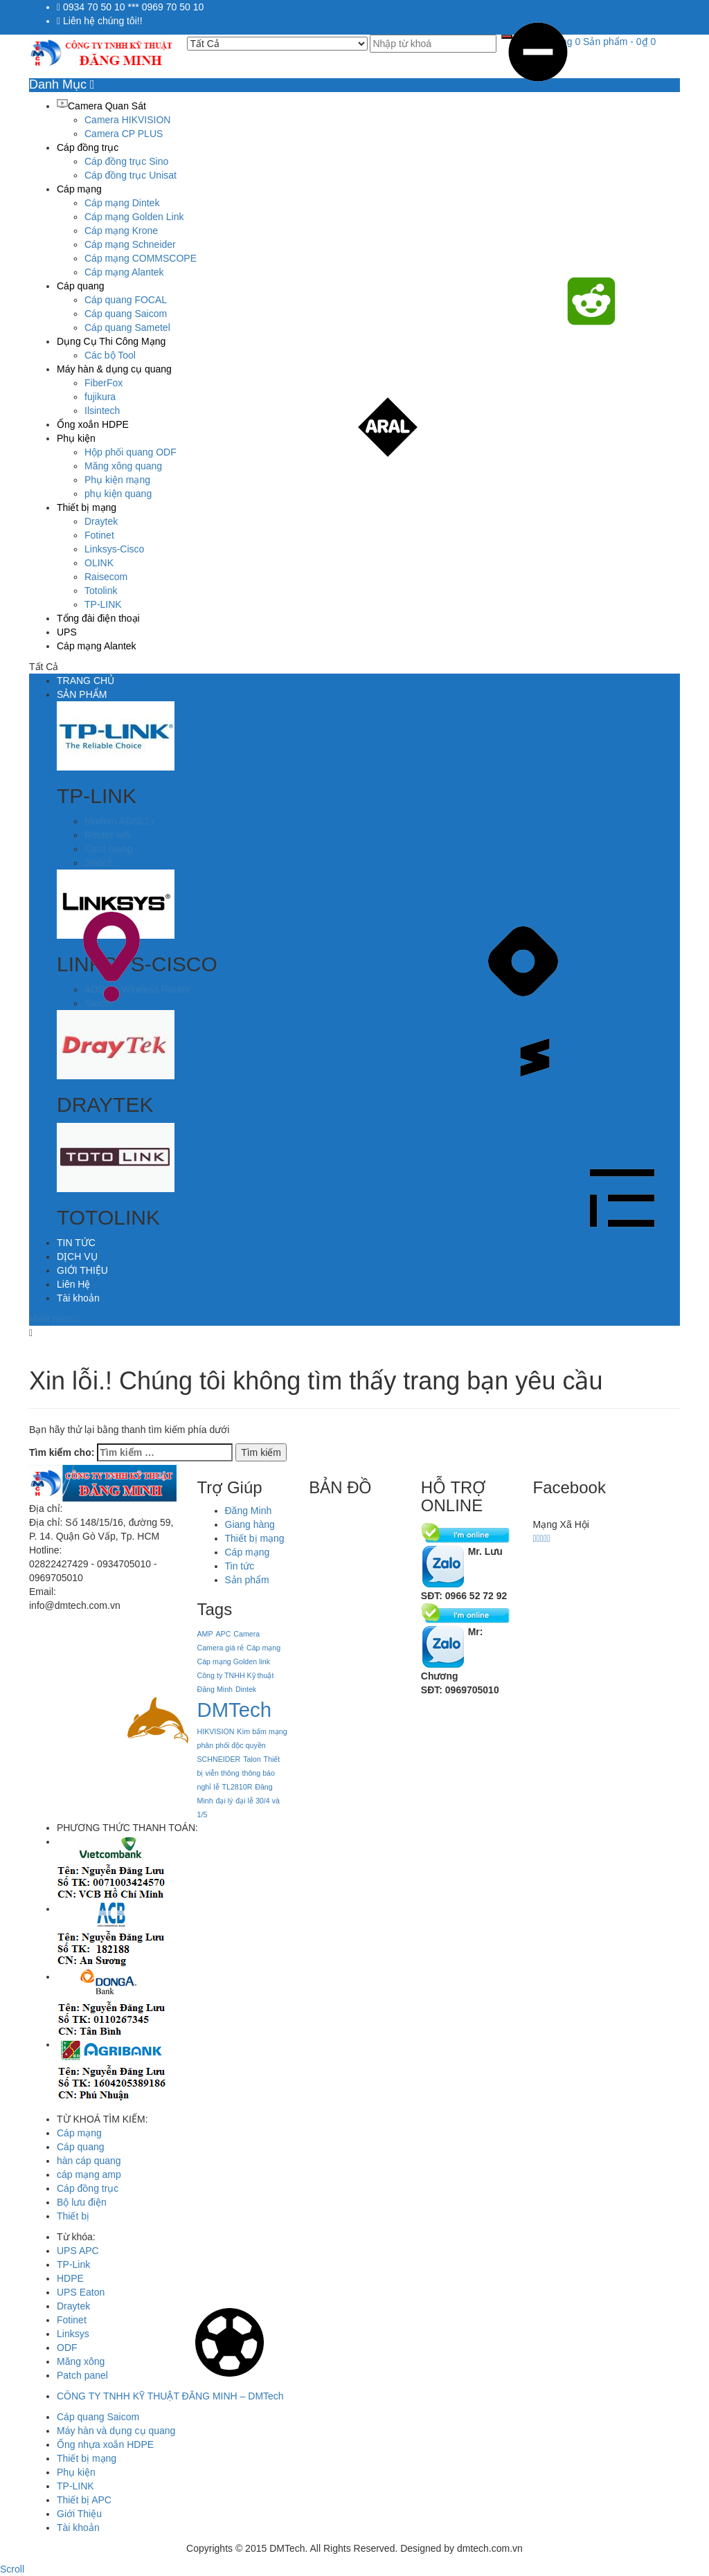  Describe the element at coordinates (591, 301) in the screenshot. I see `open Reddit app` at that location.